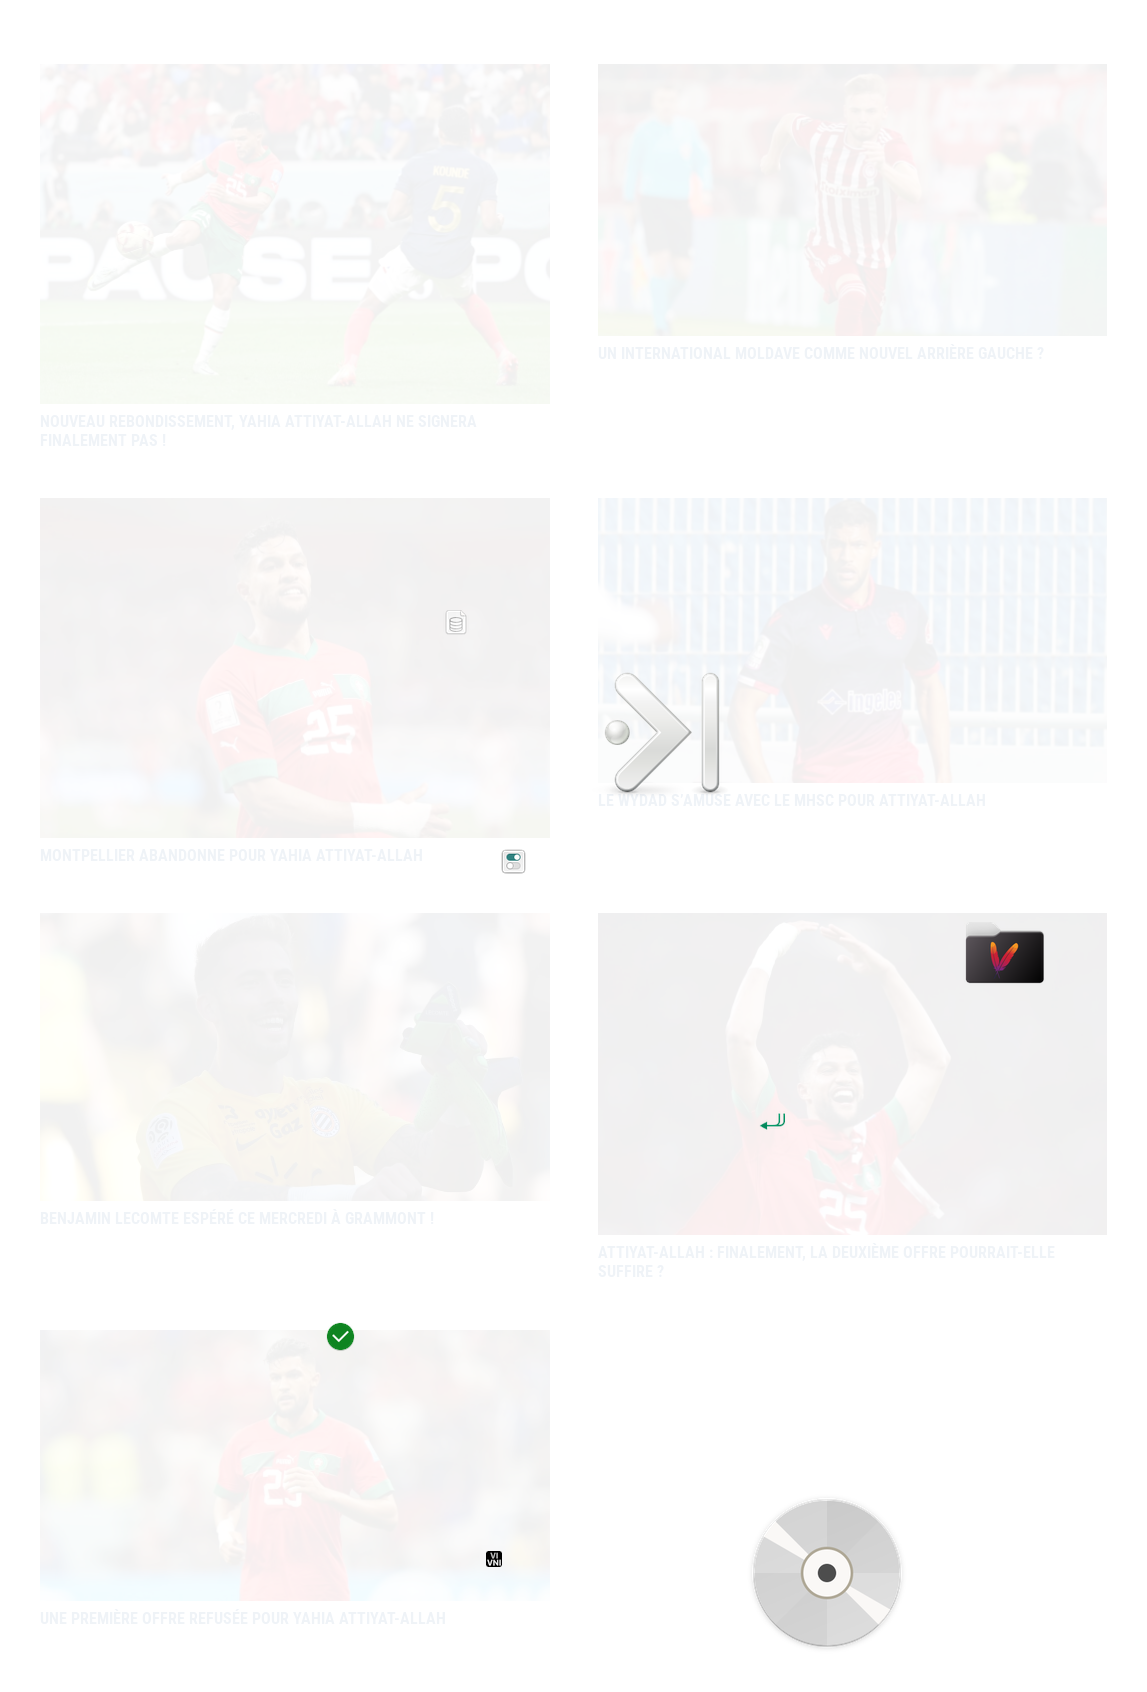  Describe the element at coordinates (340, 1336) in the screenshot. I see `indicates default or selected item` at that location.